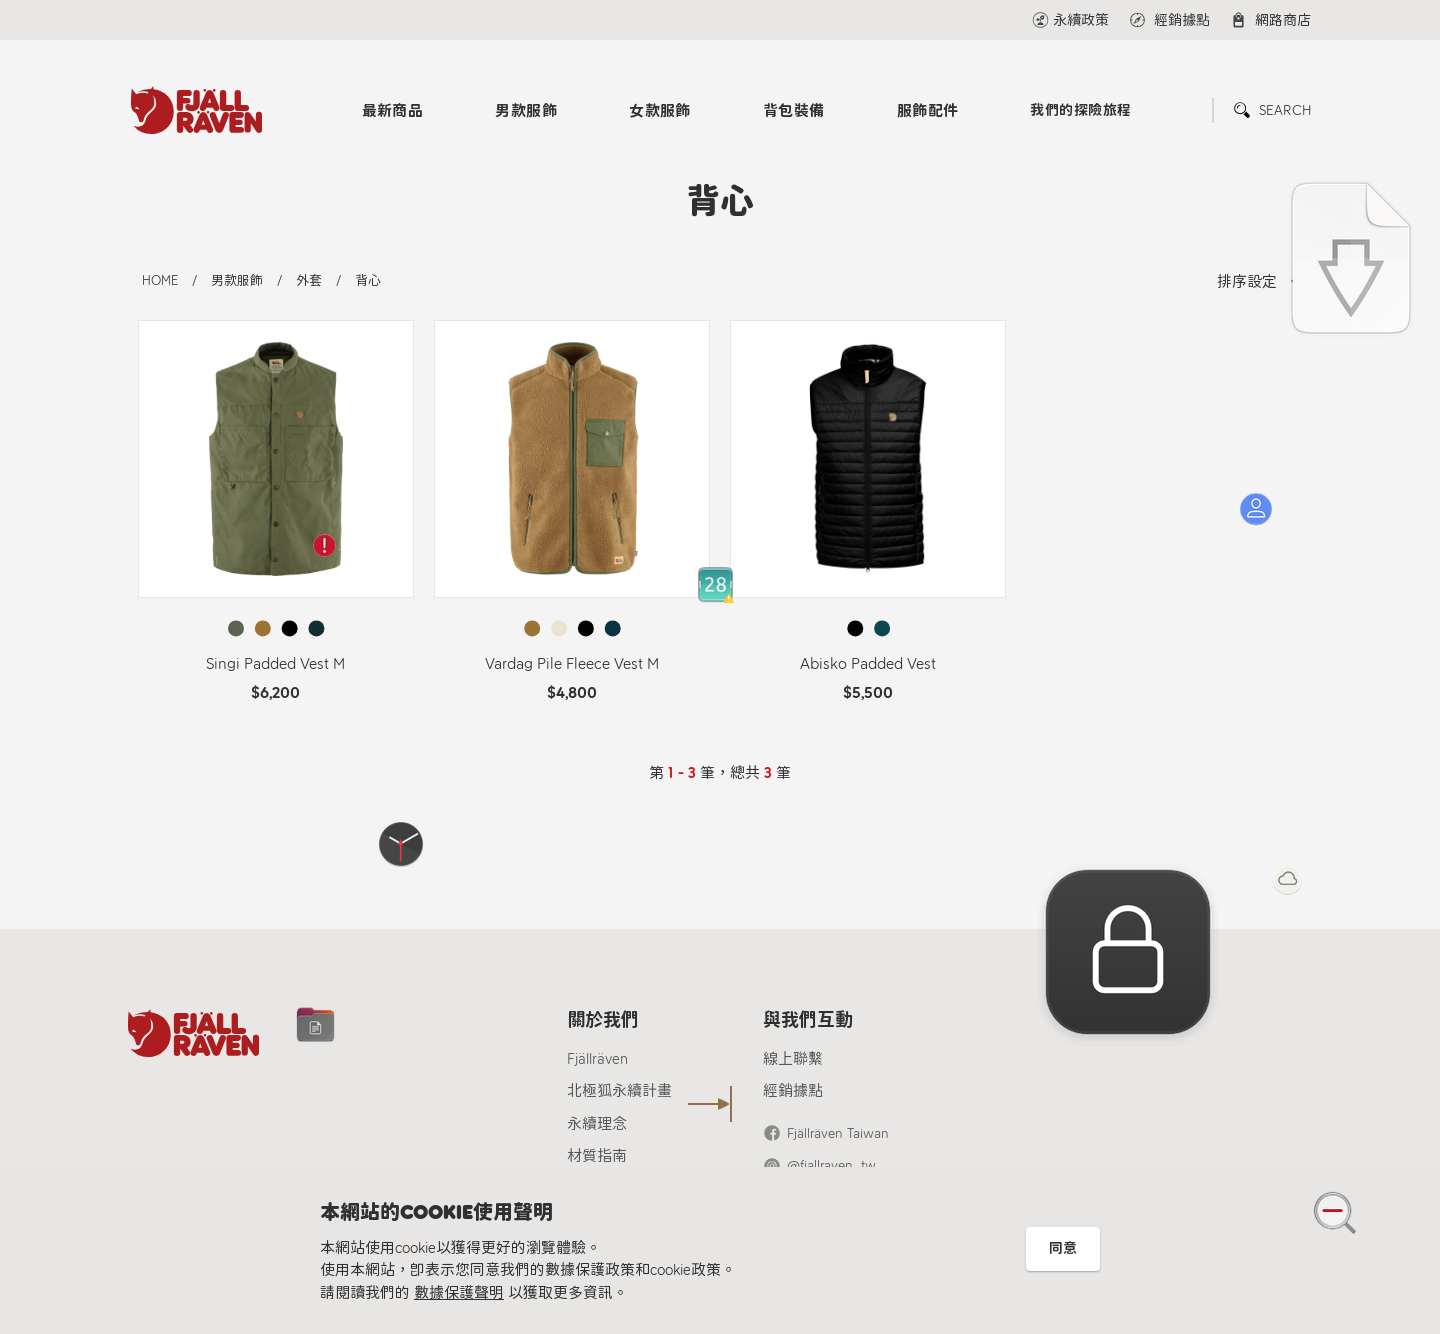  What do you see at coordinates (1335, 1213) in the screenshot?
I see `zoom out of the current view` at bounding box center [1335, 1213].